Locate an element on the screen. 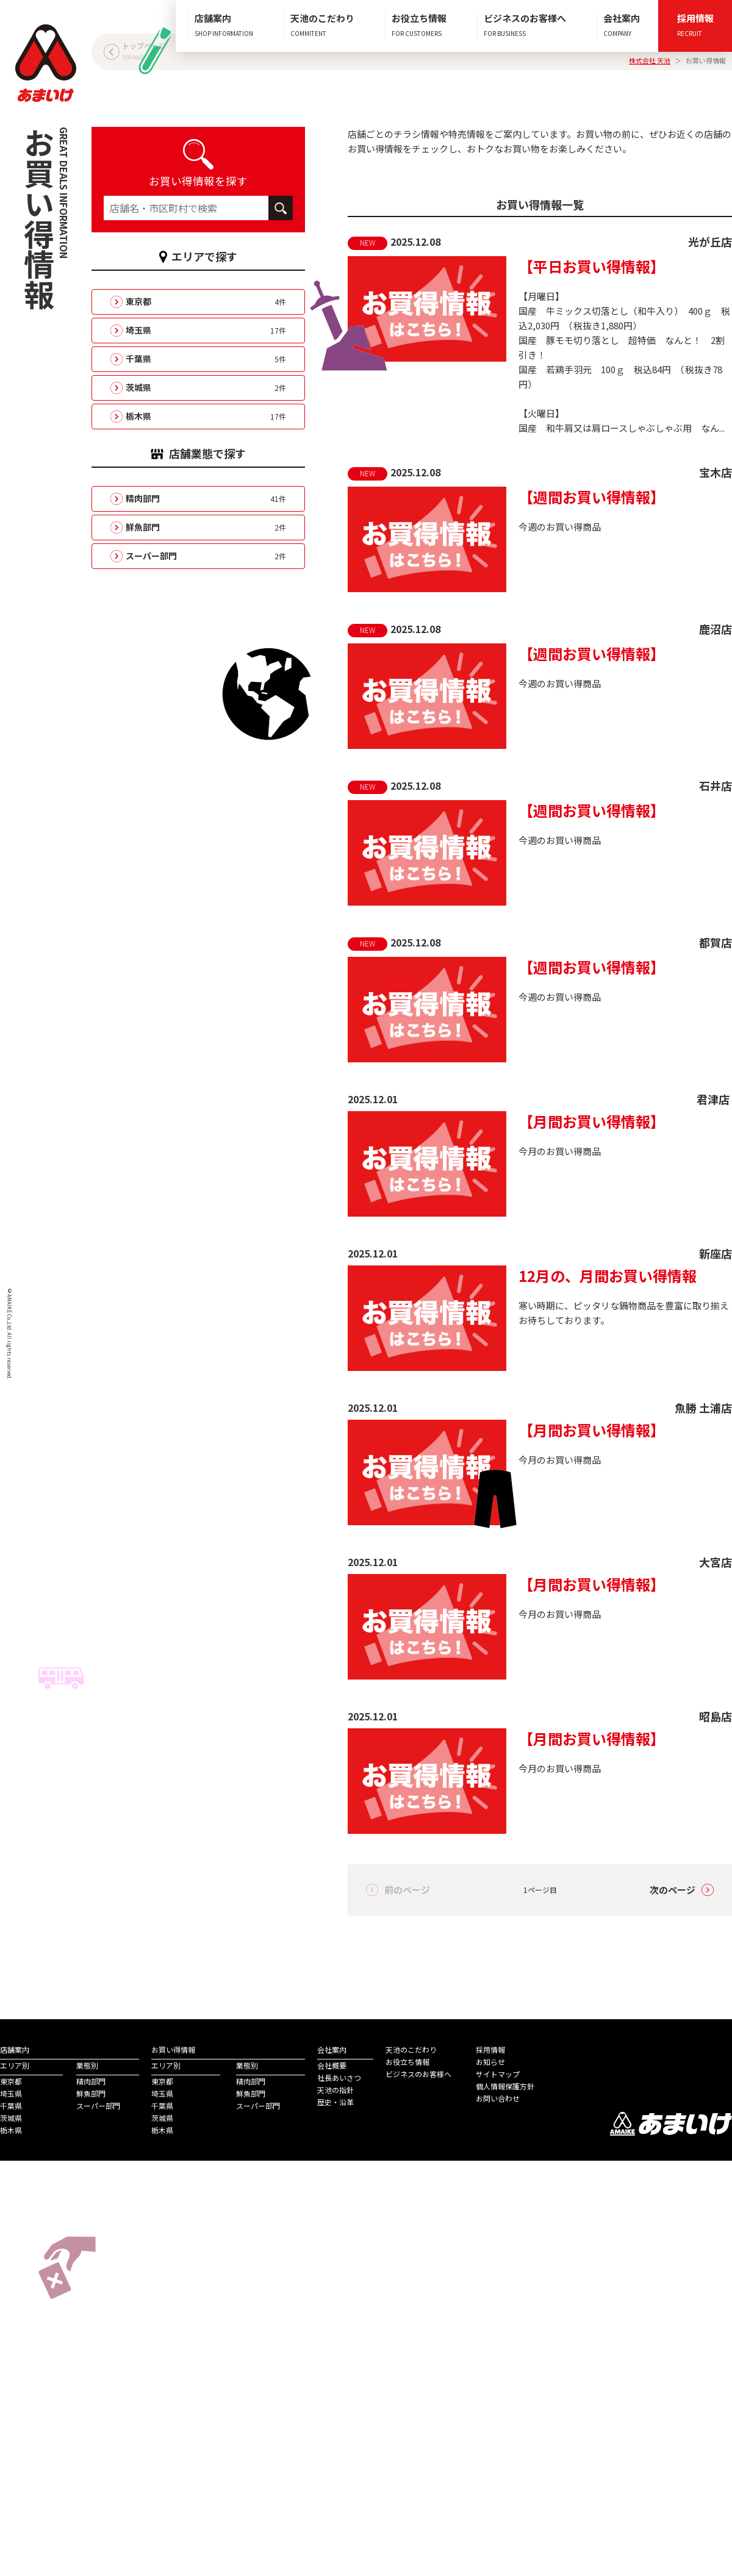  access legendary or rare items is located at coordinates (346, 325).